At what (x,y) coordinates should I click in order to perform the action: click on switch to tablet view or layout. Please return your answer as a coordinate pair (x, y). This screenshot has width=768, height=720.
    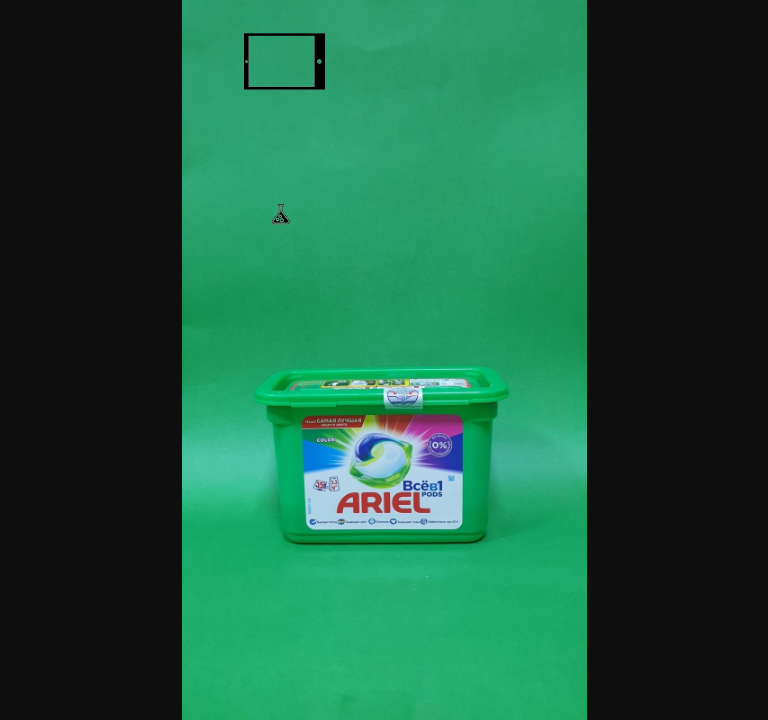
    Looking at the image, I should click on (284, 61).